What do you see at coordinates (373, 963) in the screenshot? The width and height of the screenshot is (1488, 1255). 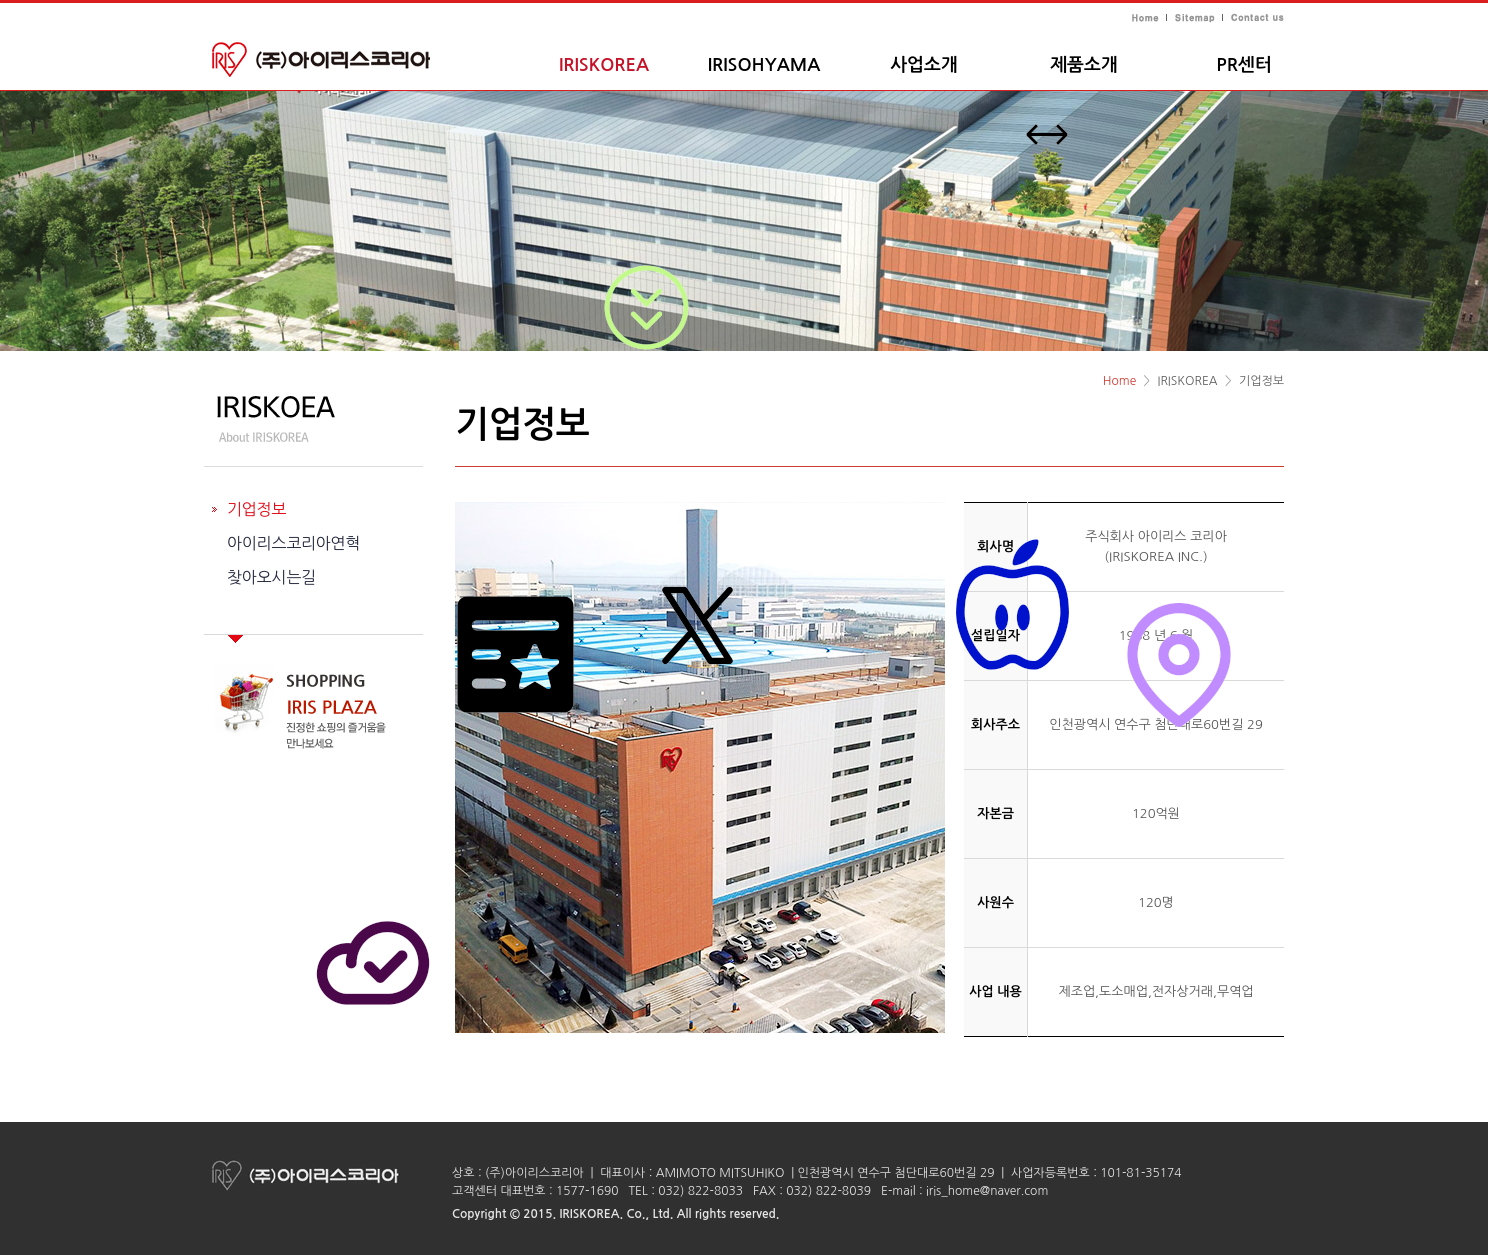 I see `file successfully uploaded to cloud storage` at bounding box center [373, 963].